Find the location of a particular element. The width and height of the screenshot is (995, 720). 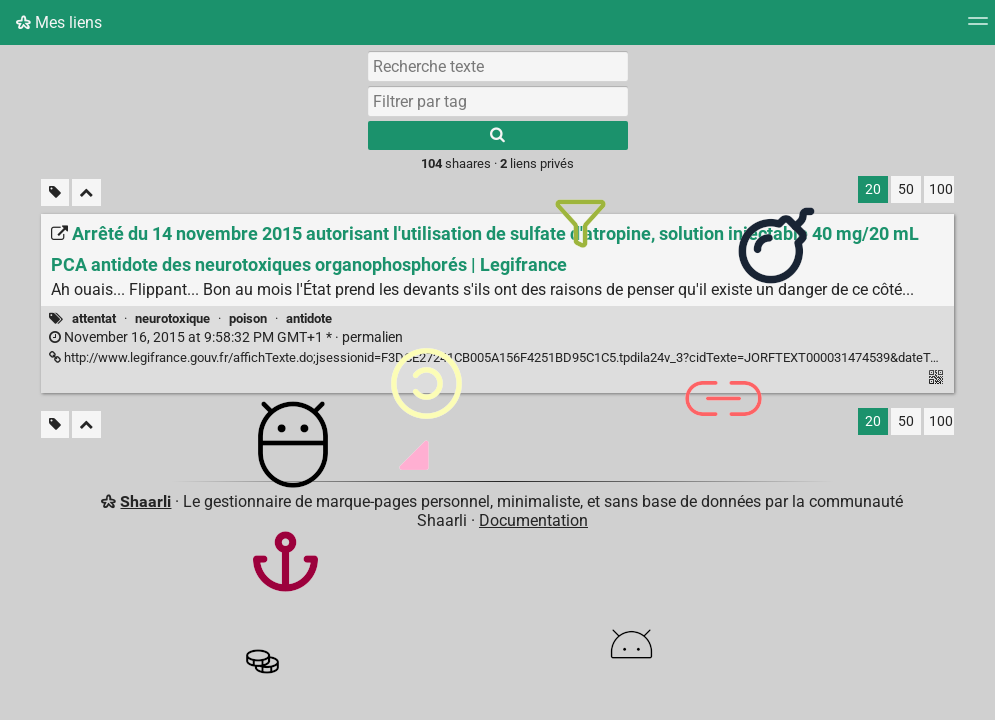

view your coin balance or currency is located at coordinates (262, 661).